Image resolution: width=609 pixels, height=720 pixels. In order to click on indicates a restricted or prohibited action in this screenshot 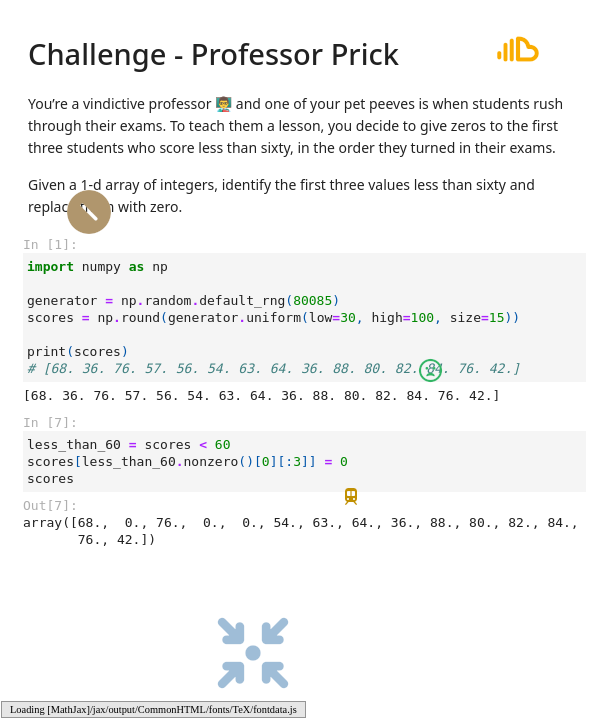, I will do `click(89, 212)`.